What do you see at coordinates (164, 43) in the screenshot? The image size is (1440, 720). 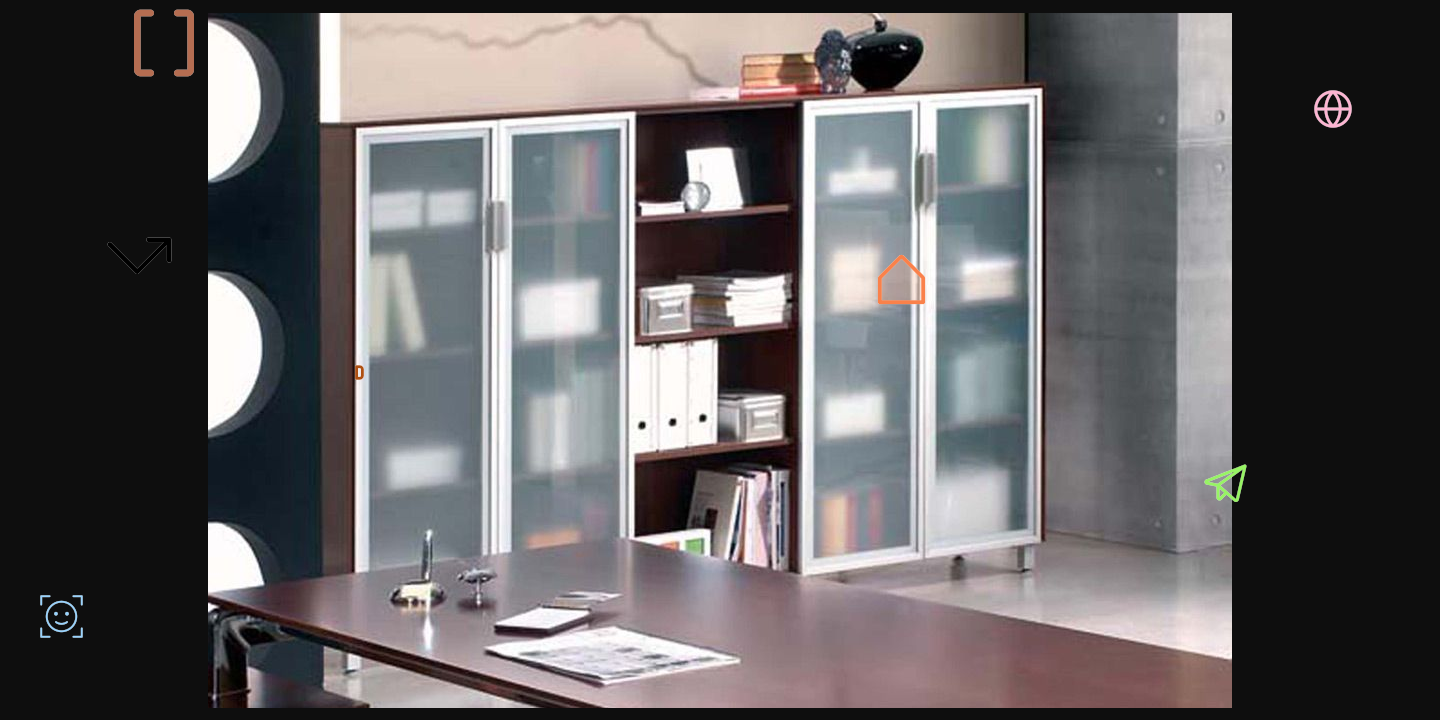 I see `insert or edit code brackets` at bounding box center [164, 43].